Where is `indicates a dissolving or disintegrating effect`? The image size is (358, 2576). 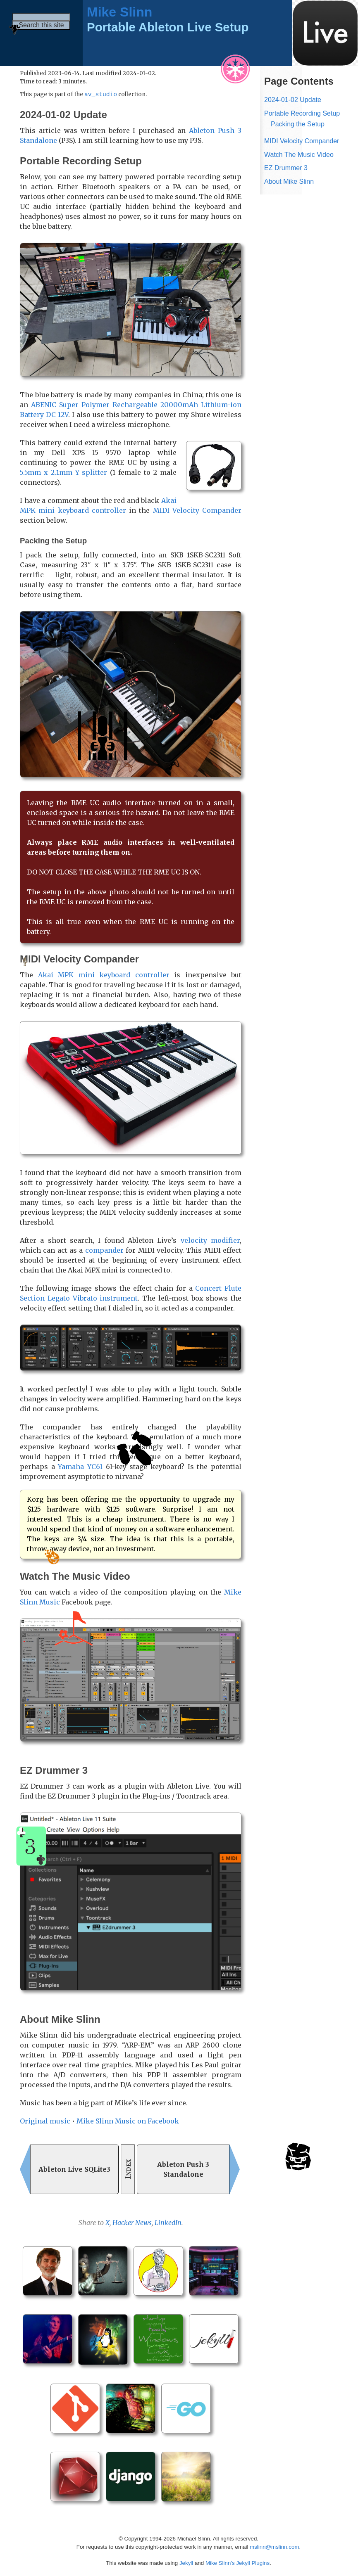 indicates a dissolving or disintegrating effect is located at coordinates (52, 1557).